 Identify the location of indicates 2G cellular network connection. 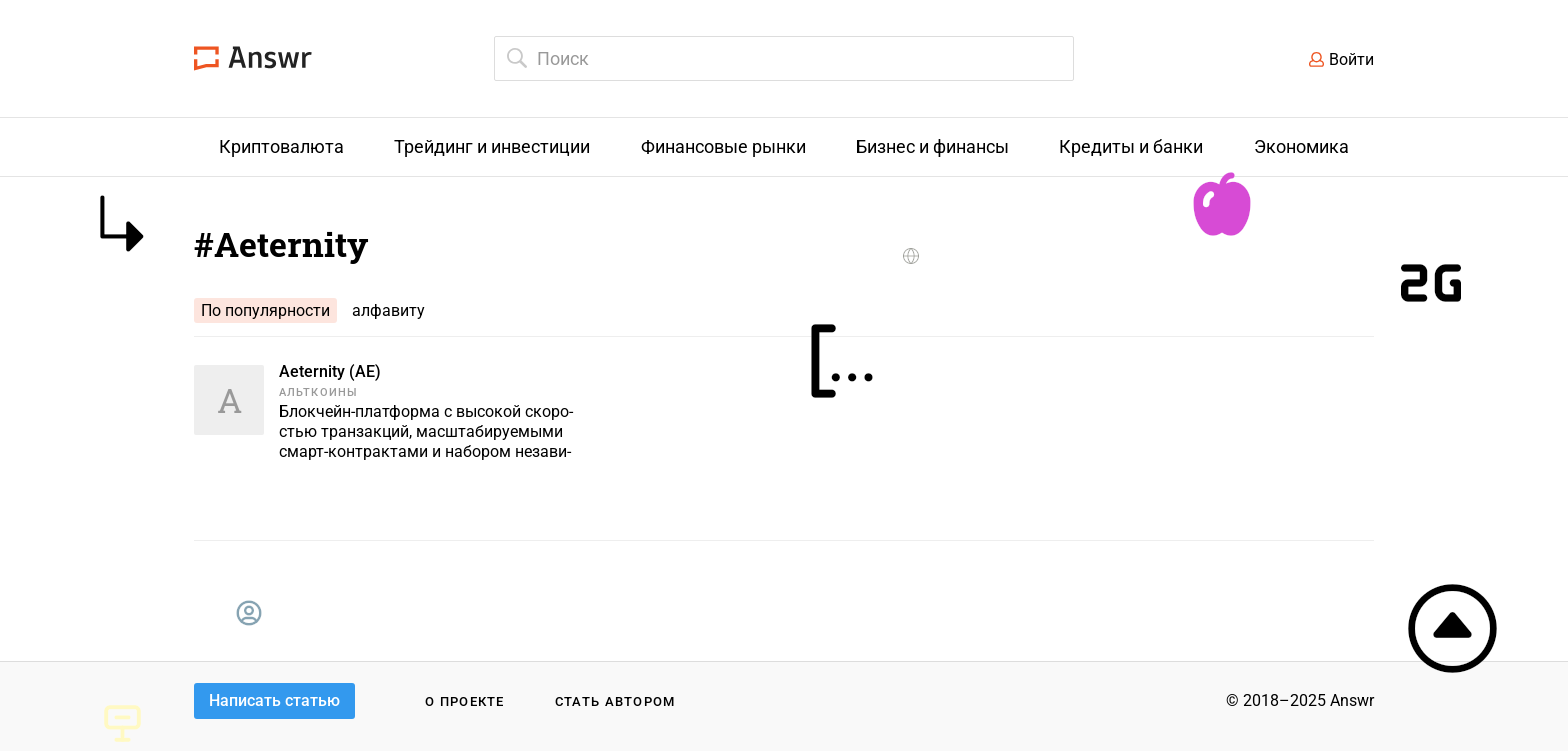
(1431, 283).